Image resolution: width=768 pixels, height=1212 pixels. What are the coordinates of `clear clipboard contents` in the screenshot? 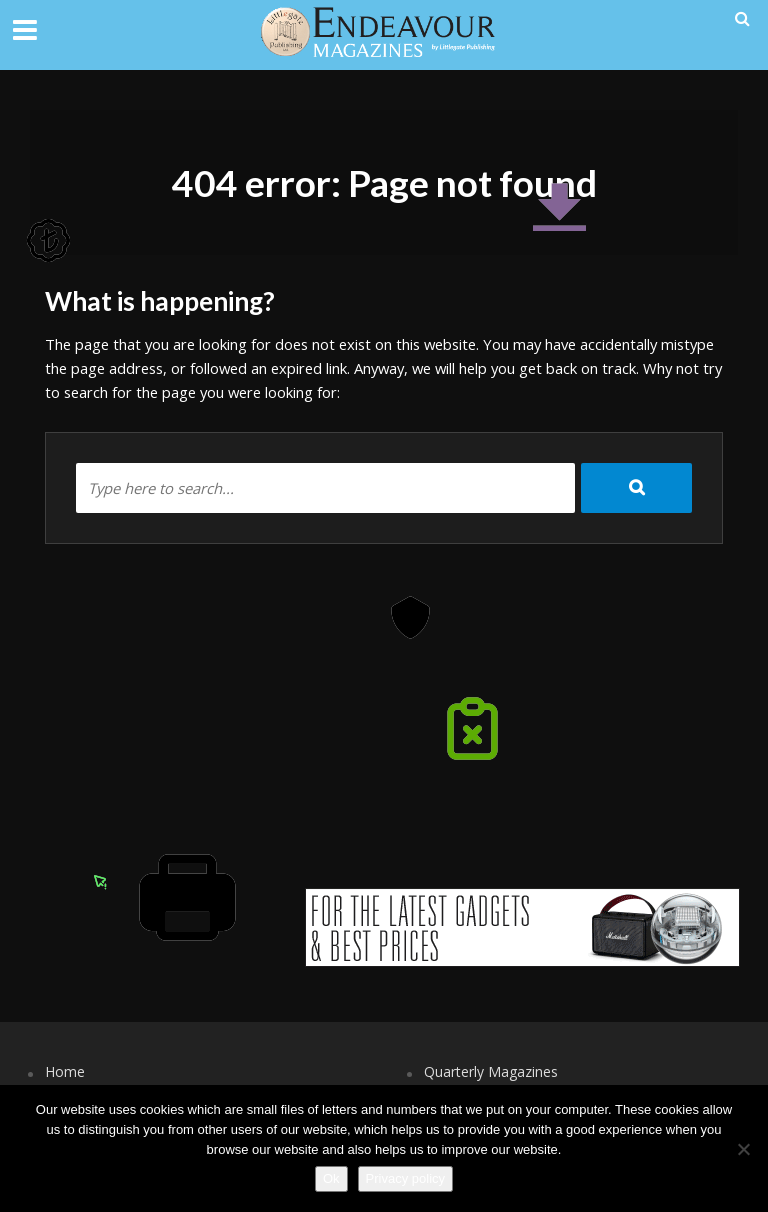 It's located at (472, 728).